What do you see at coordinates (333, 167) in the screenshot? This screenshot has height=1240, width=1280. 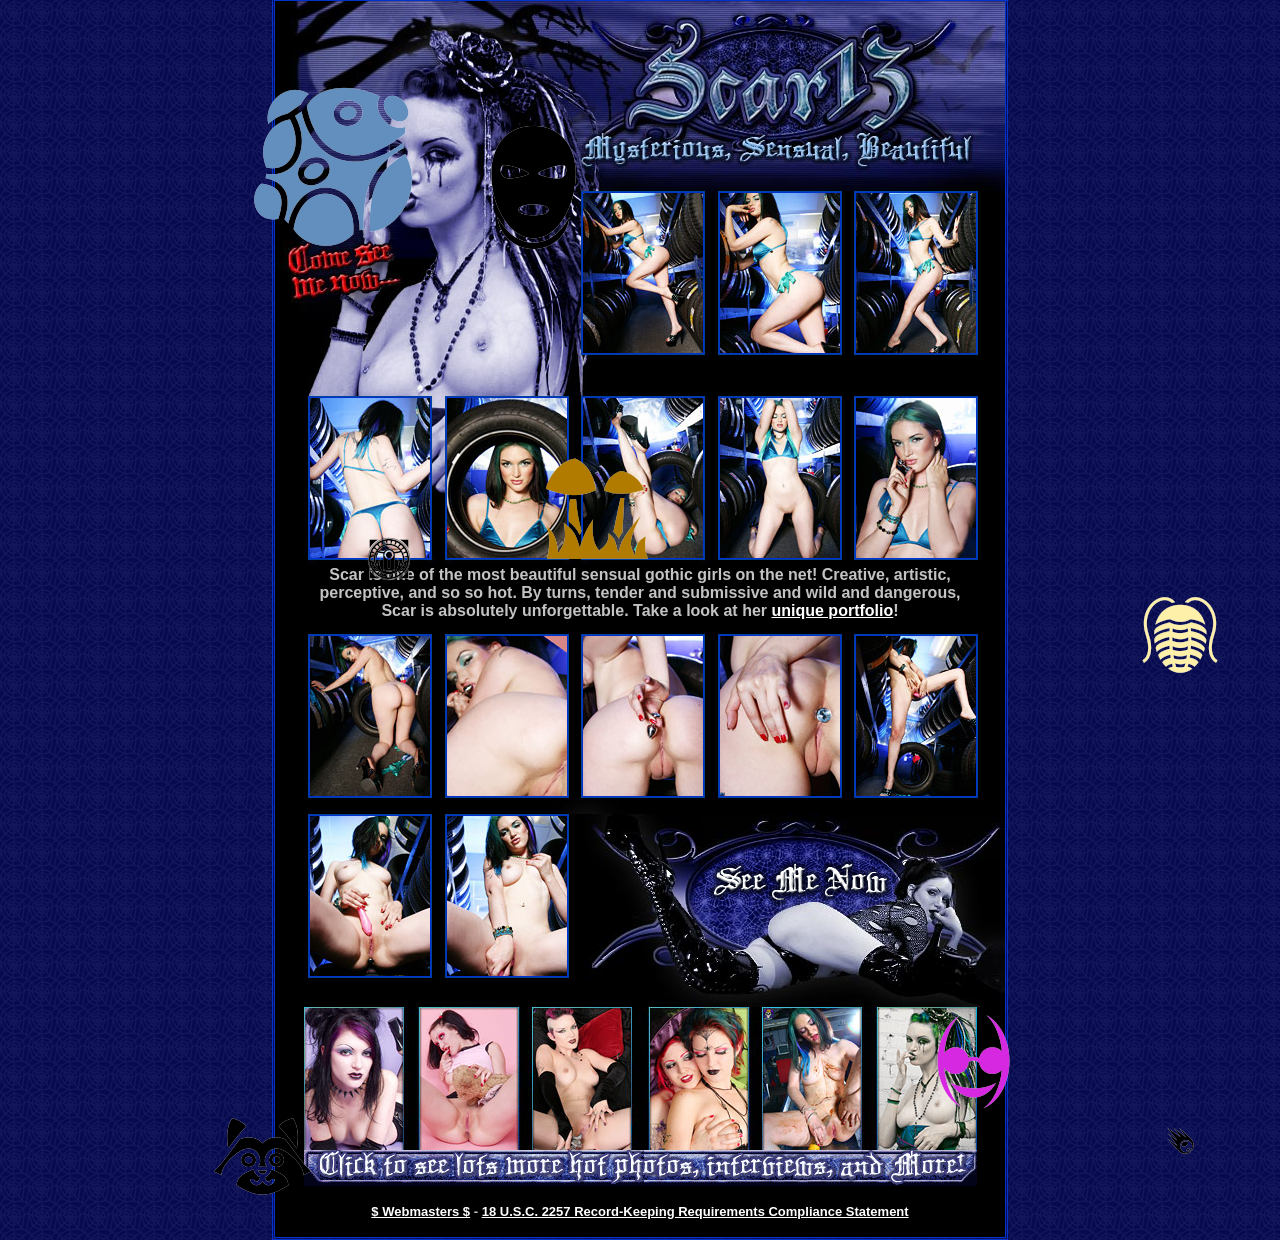 I see `indicates a health condition or medical alert` at bounding box center [333, 167].